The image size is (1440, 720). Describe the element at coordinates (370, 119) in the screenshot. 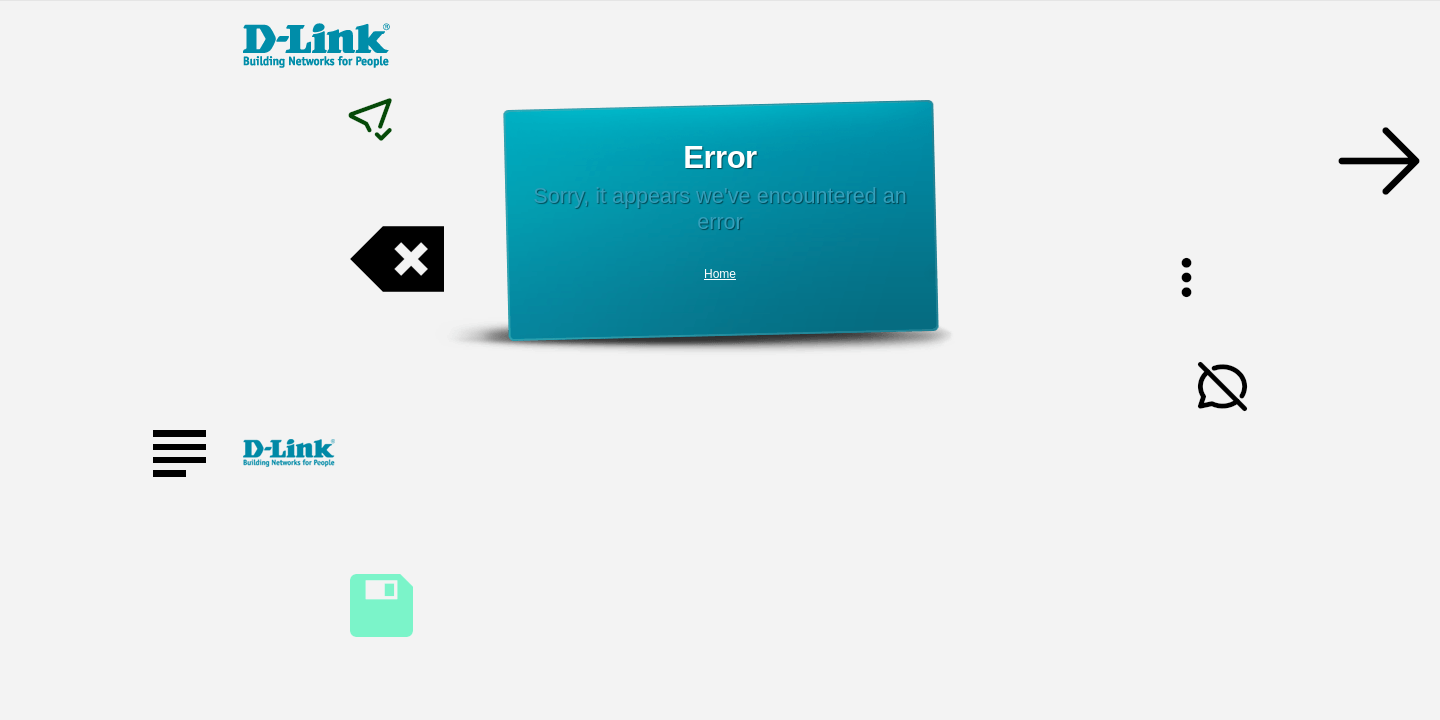

I see `location successfully shared` at that location.